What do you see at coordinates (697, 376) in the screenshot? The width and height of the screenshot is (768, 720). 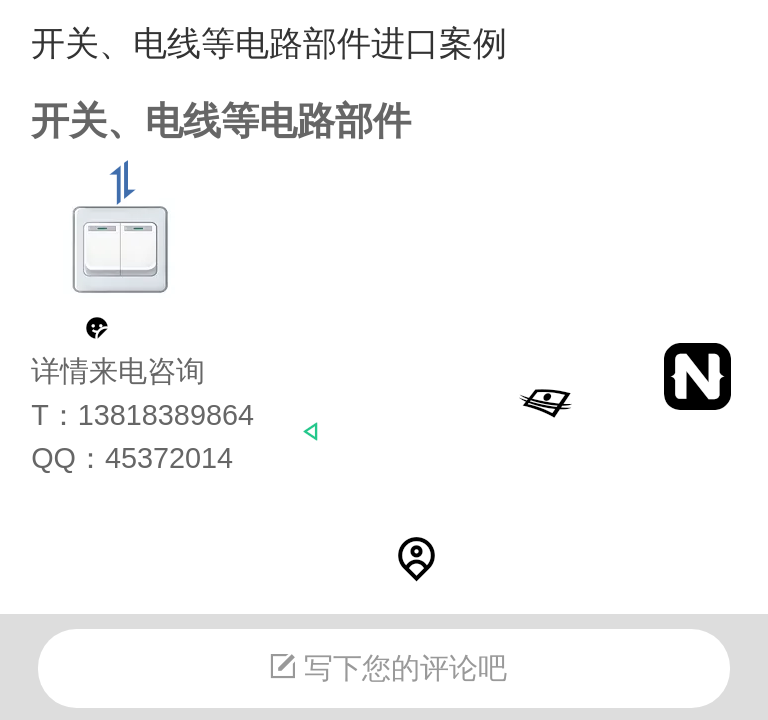 I see `nativescript app or framework logo` at bounding box center [697, 376].